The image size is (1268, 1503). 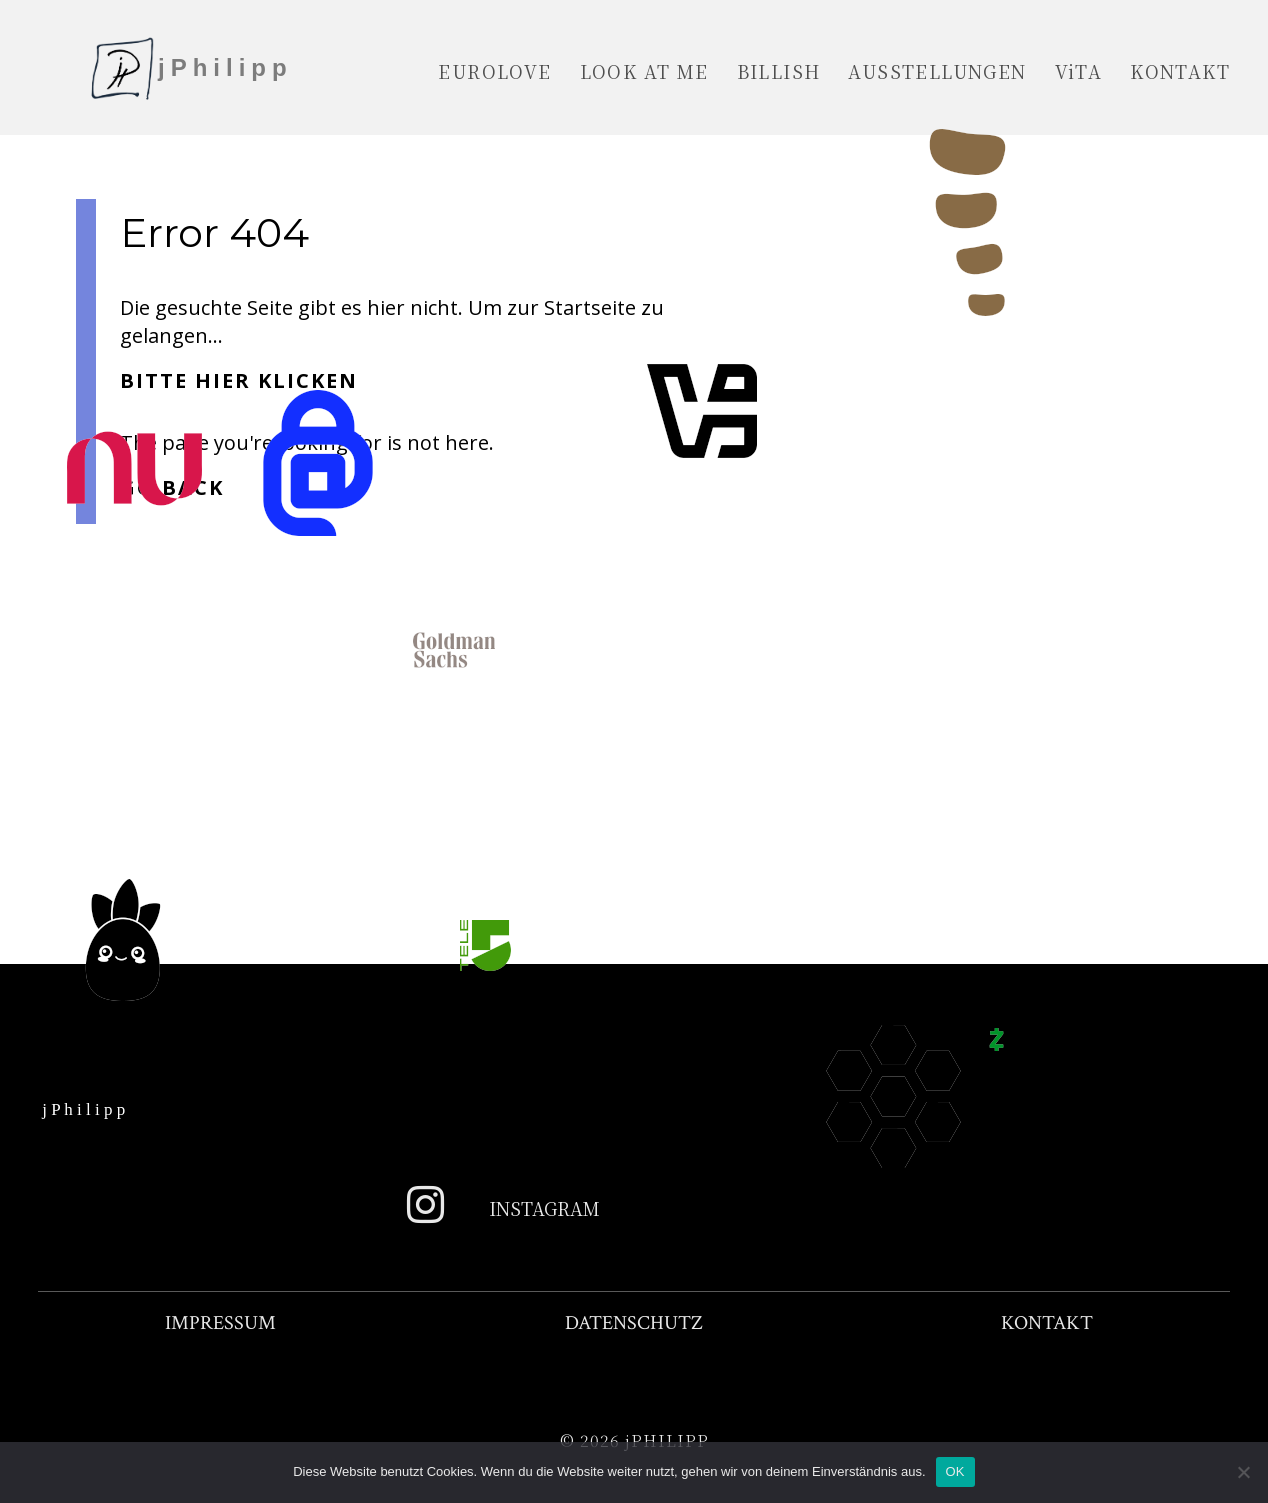 I want to click on miraheze wiki hosting platform logo, so click(x=893, y=1096).